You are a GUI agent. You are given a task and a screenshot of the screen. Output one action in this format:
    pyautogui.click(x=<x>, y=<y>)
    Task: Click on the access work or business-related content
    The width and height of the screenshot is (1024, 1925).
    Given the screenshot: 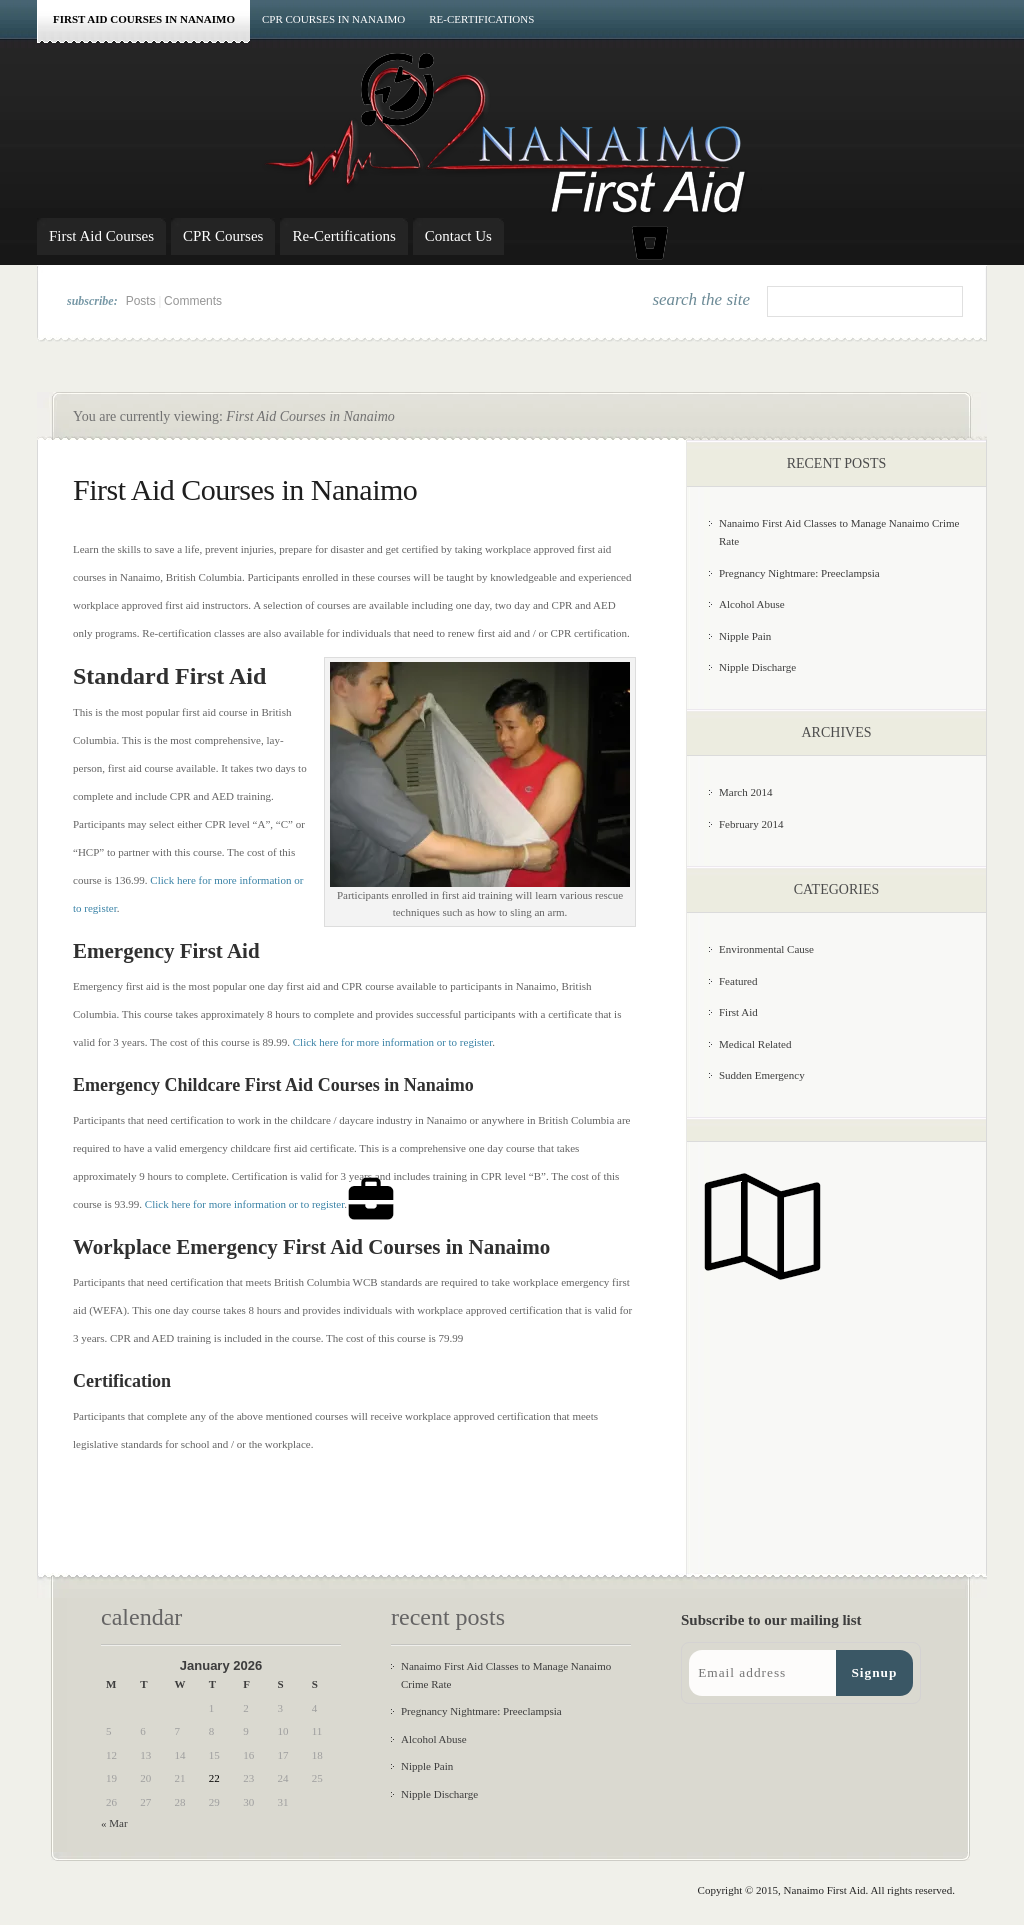 What is the action you would take?
    pyautogui.click(x=371, y=1200)
    